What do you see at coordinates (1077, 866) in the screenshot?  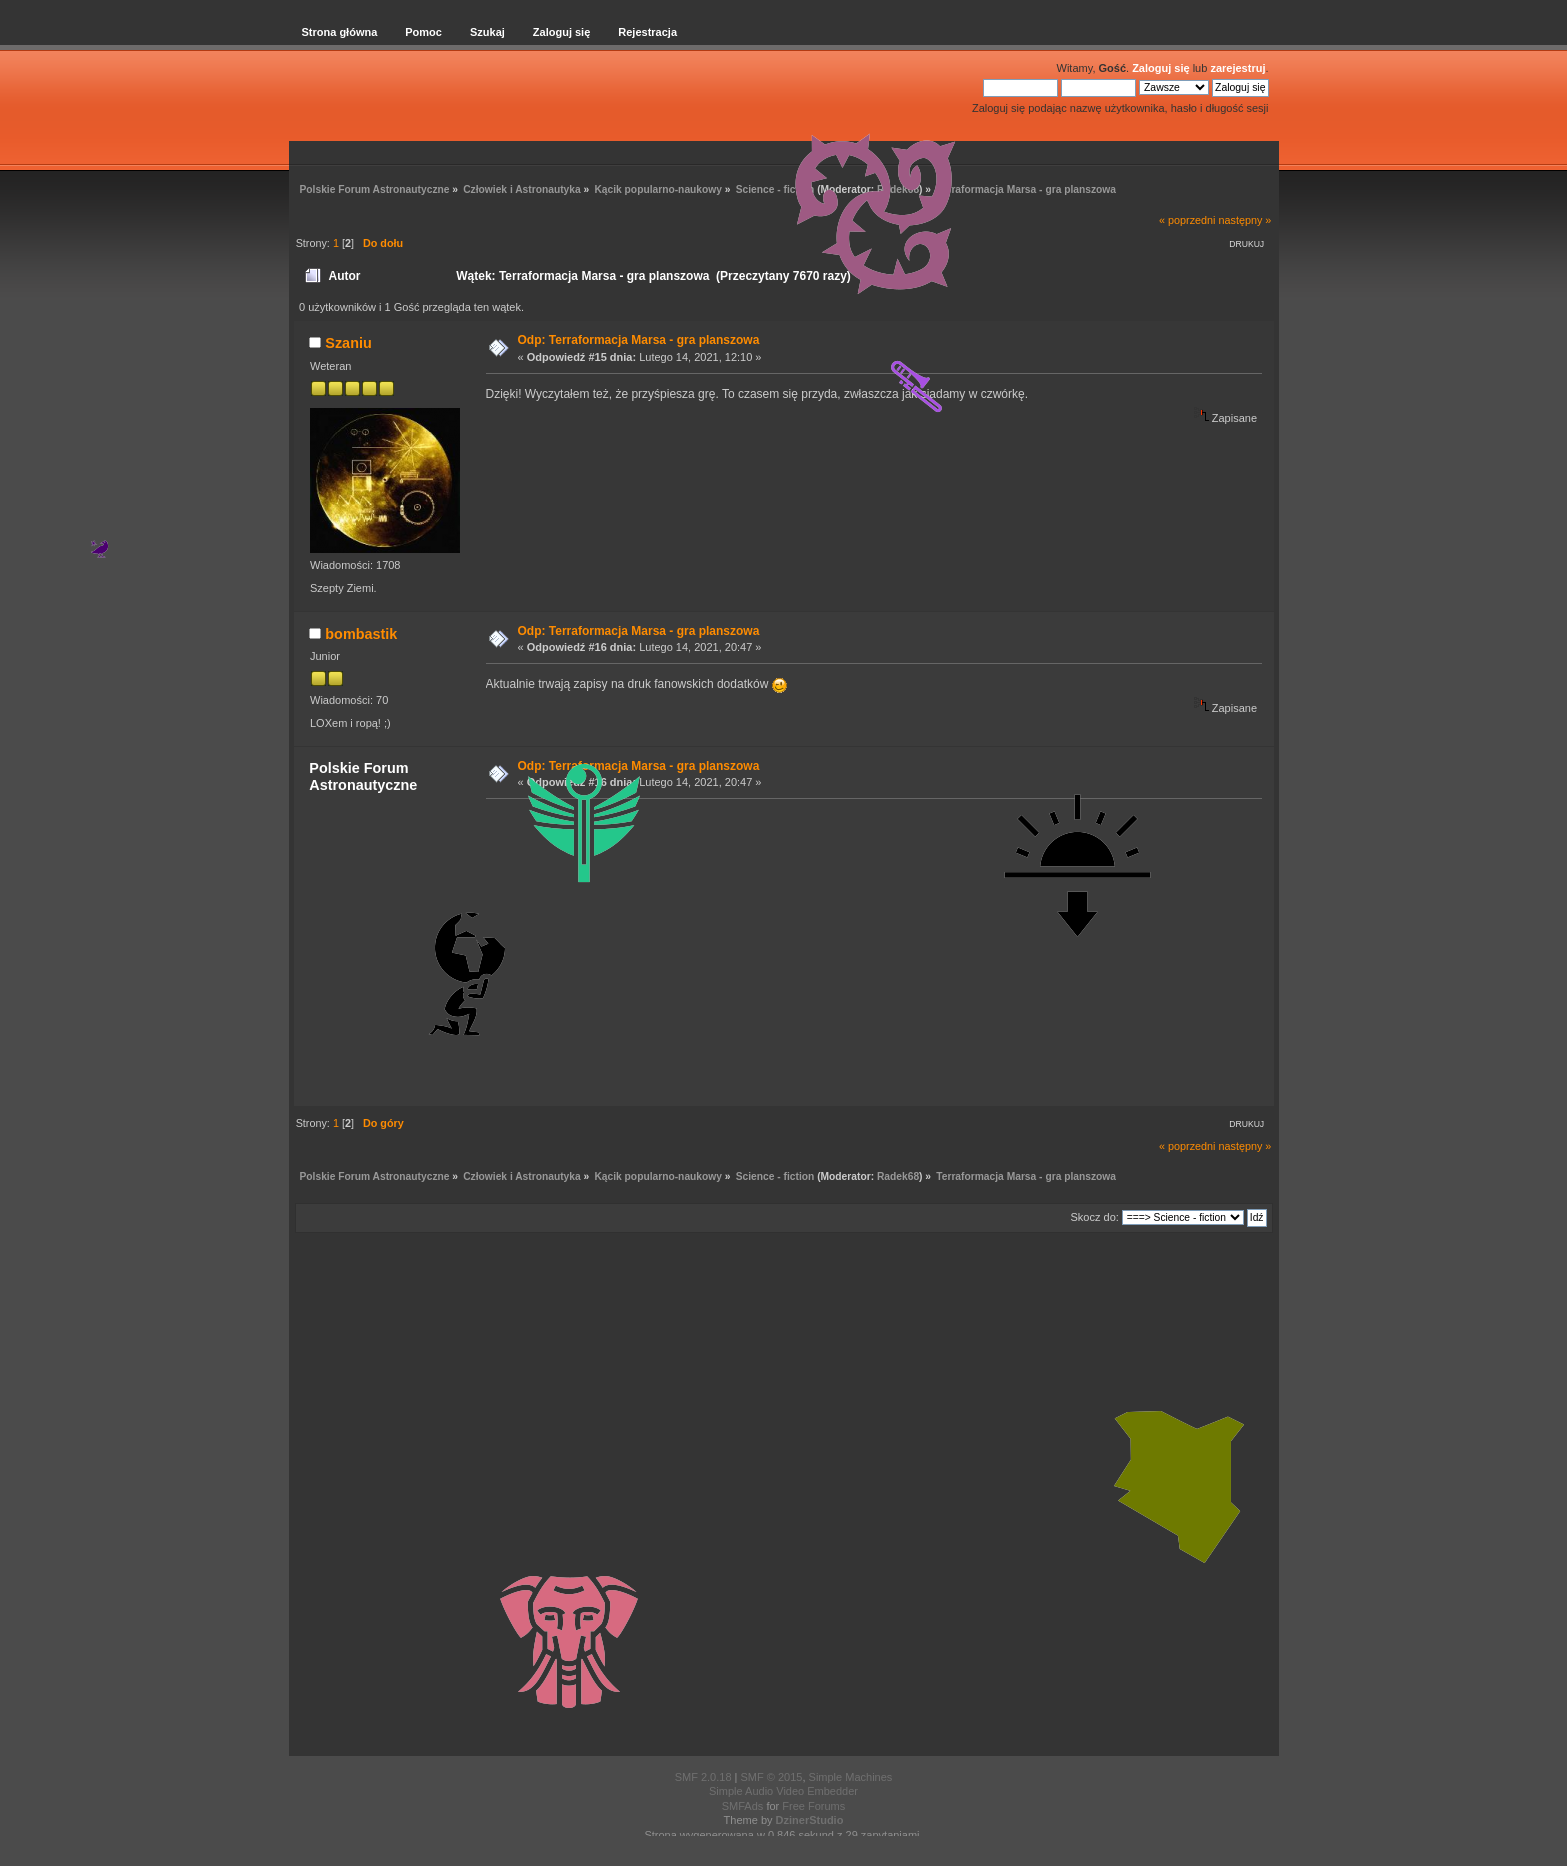 I see `indicates sunset or evening time period` at bounding box center [1077, 866].